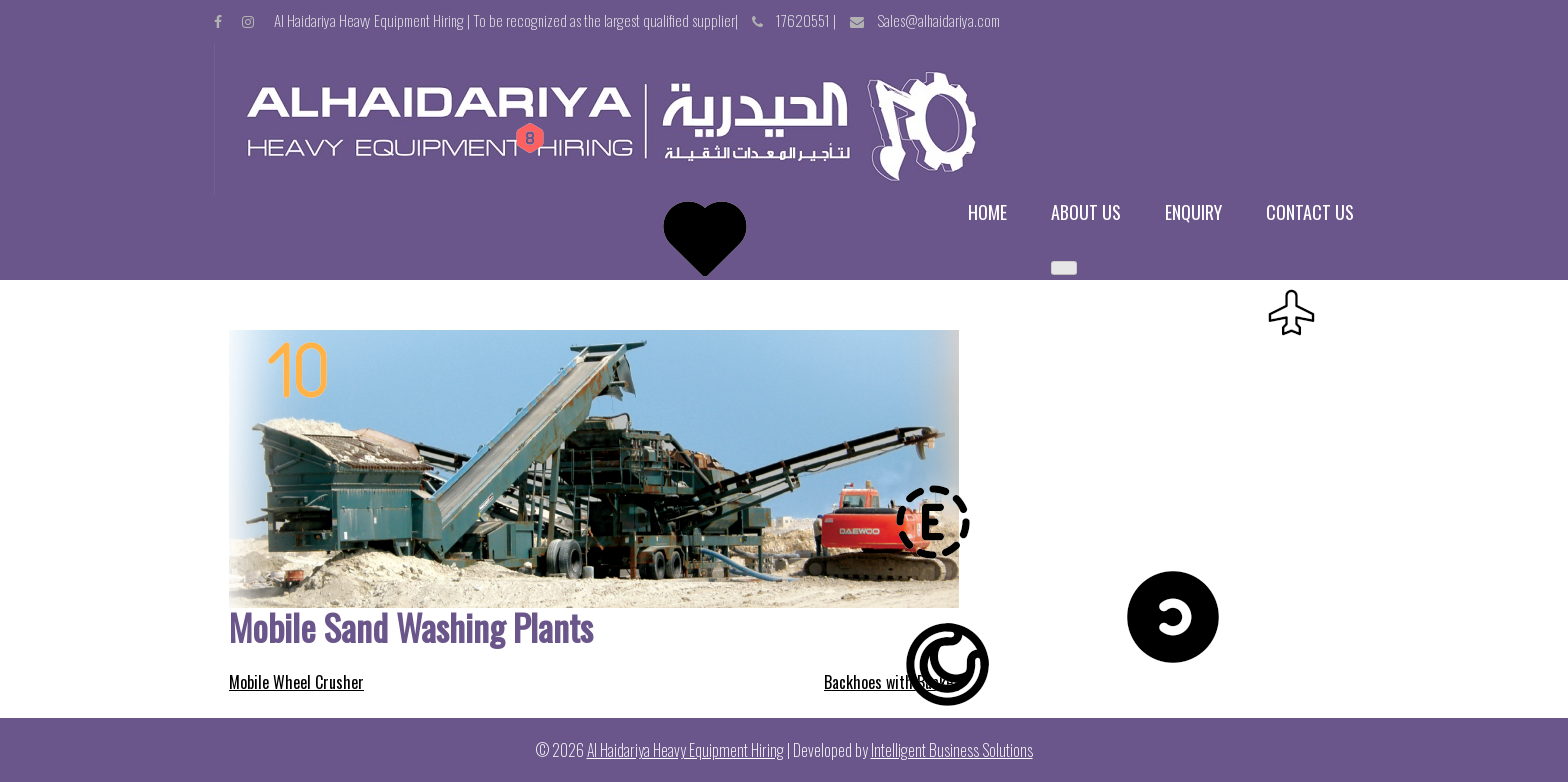 The width and height of the screenshot is (1568, 782). What do you see at coordinates (933, 522) in the screenshot?
I see `indicates a draft or pending email` at bounding box center [933, 522].